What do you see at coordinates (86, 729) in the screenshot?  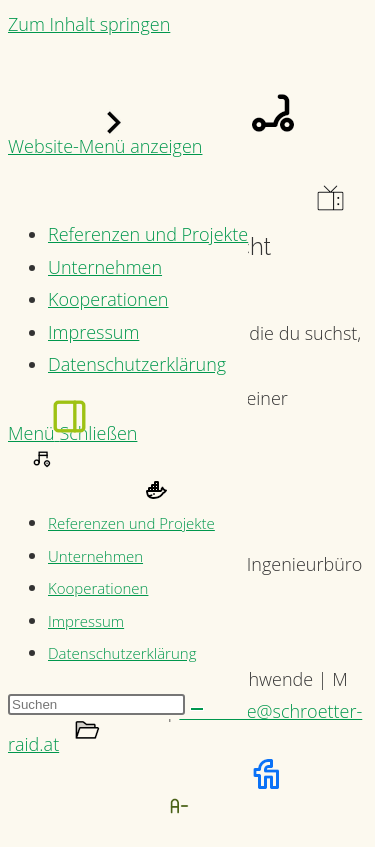 I see `access folder contents` at bounding box center [86, 729].